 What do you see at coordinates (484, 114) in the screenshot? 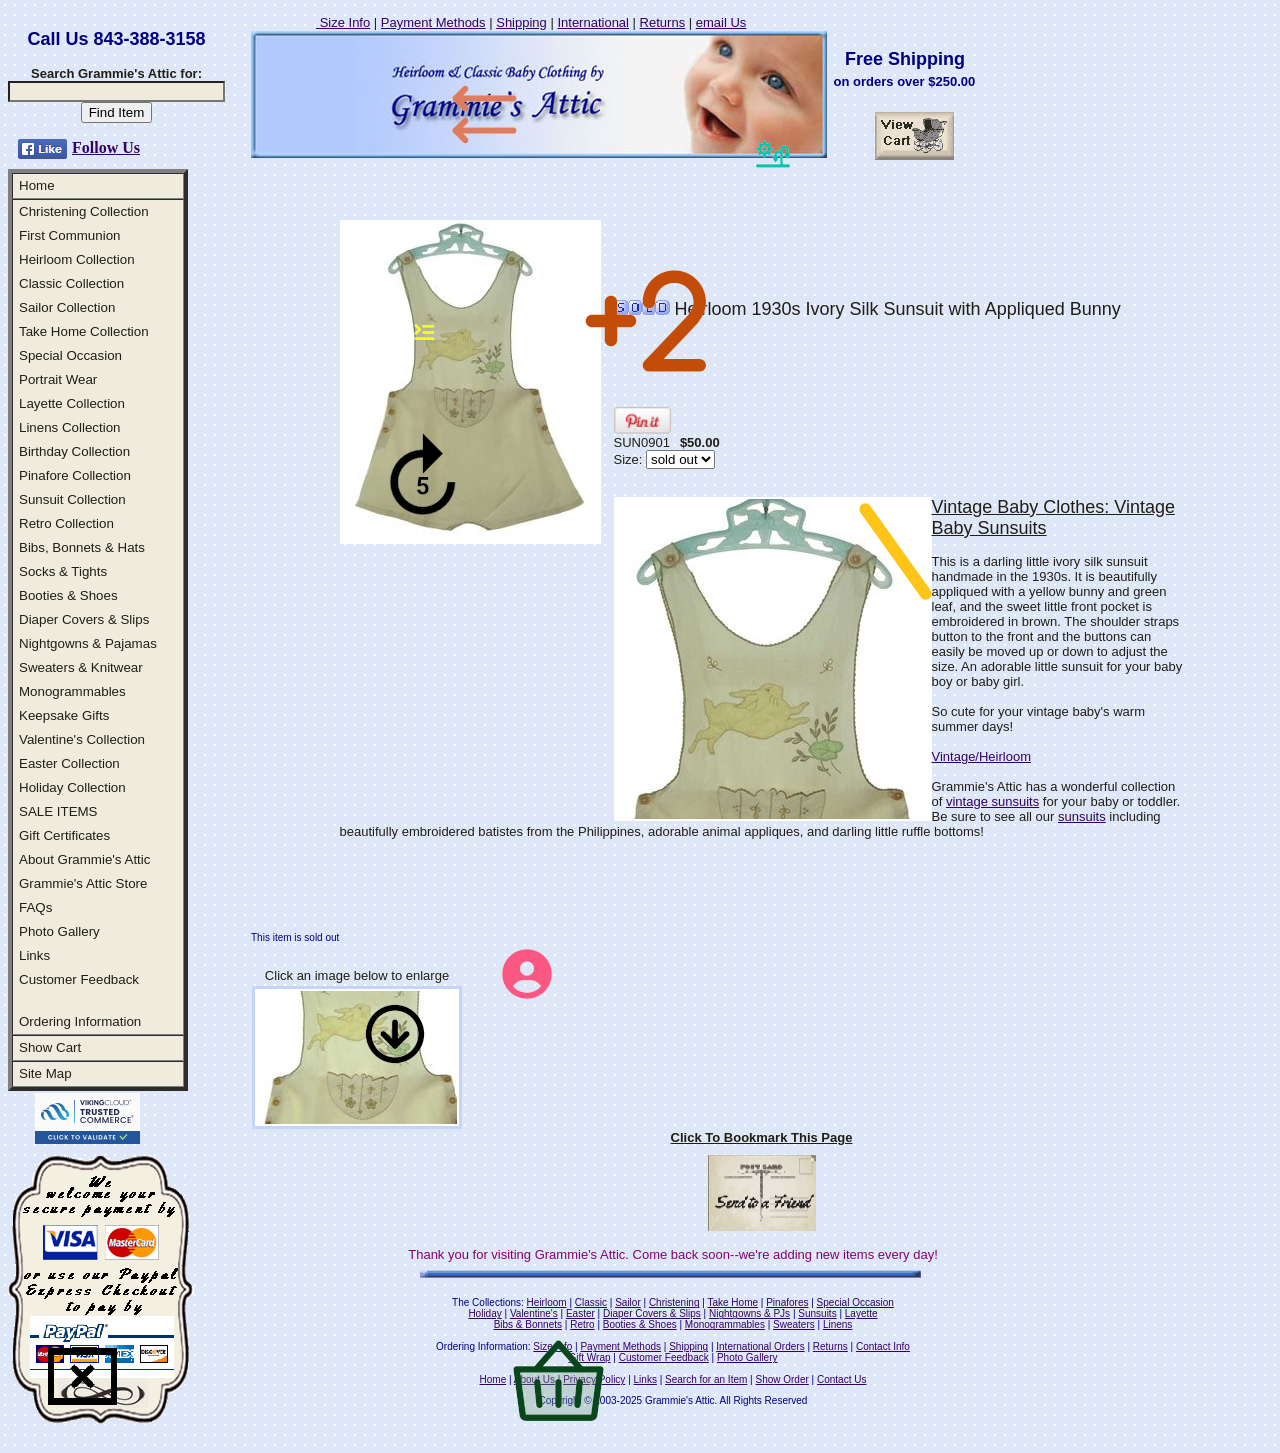
I see `move items to the left` at bounding box center [484, 114].